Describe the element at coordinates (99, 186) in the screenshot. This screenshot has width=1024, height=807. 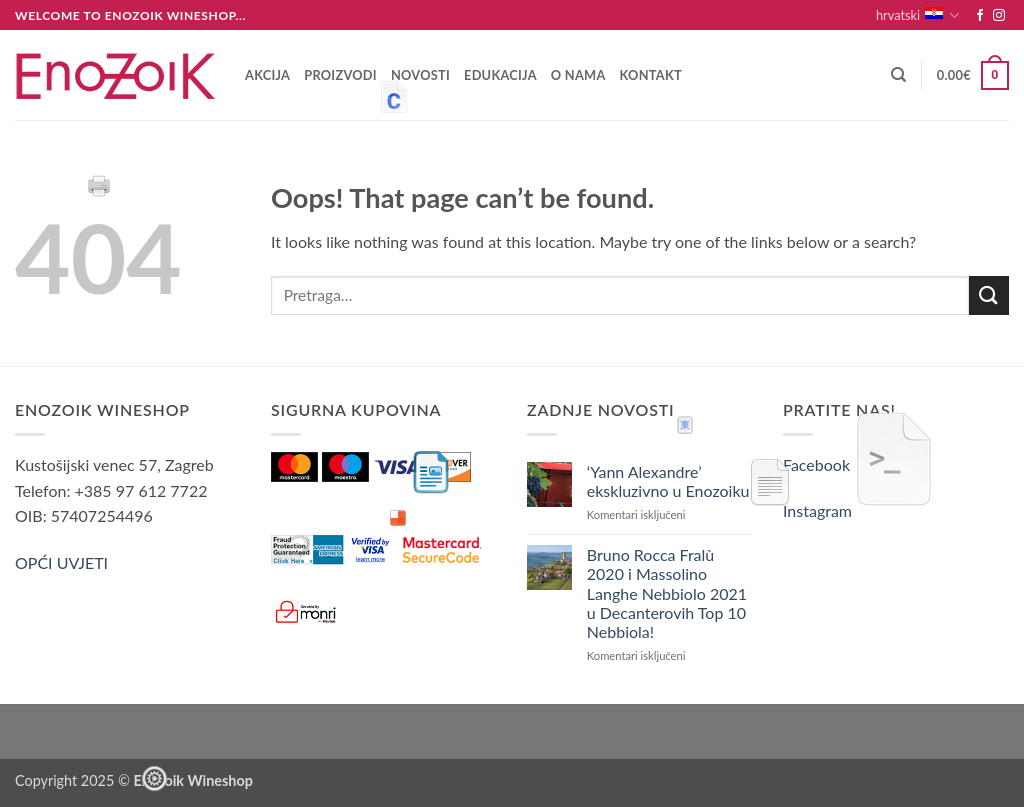
I see `print the current file or document` at that location.